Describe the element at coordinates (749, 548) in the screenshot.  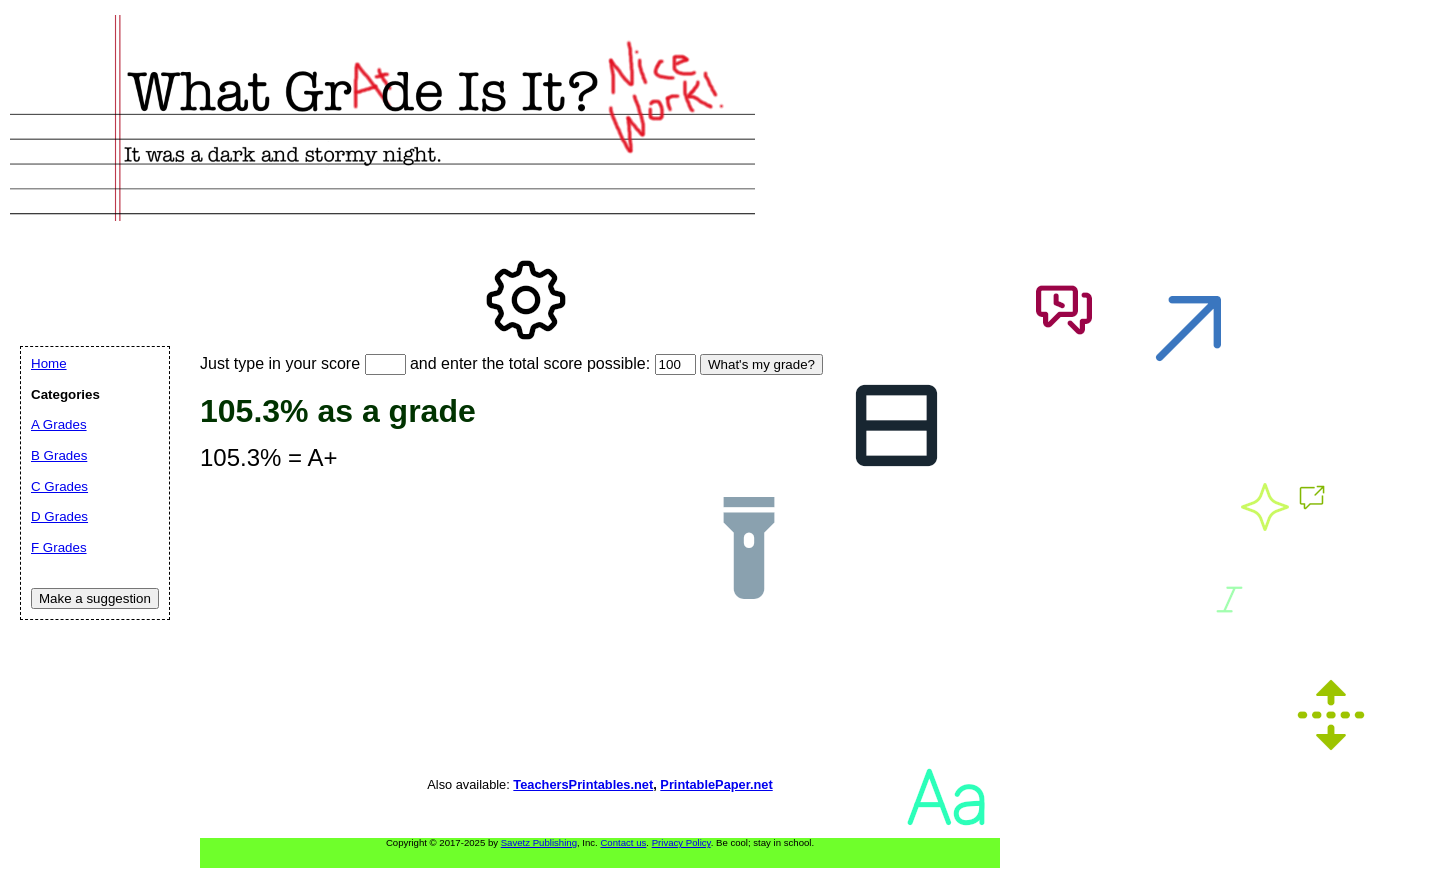
I see `toggle flashlight on/off` at that location.